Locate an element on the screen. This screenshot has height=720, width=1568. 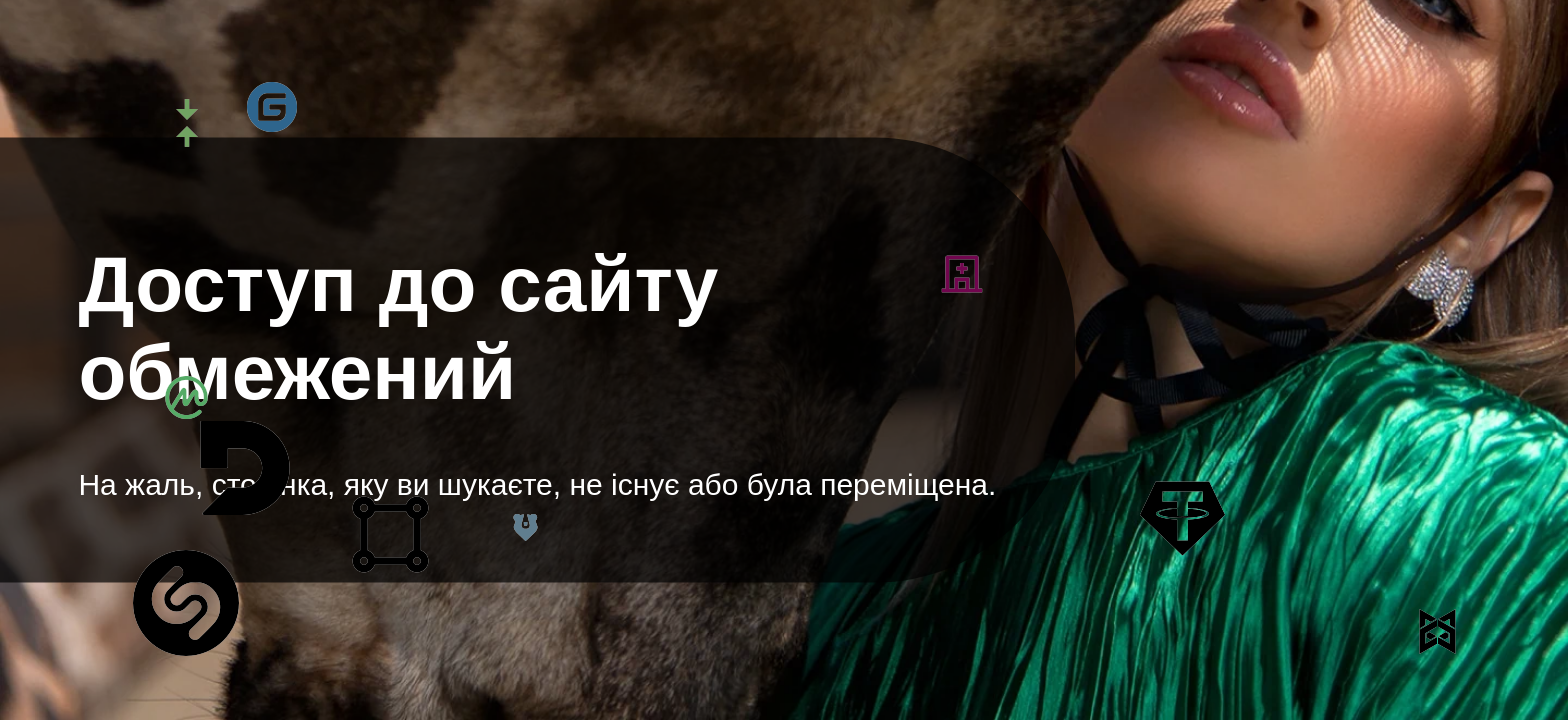
backbone.js framework logo is located at coordinates (1437, 631).